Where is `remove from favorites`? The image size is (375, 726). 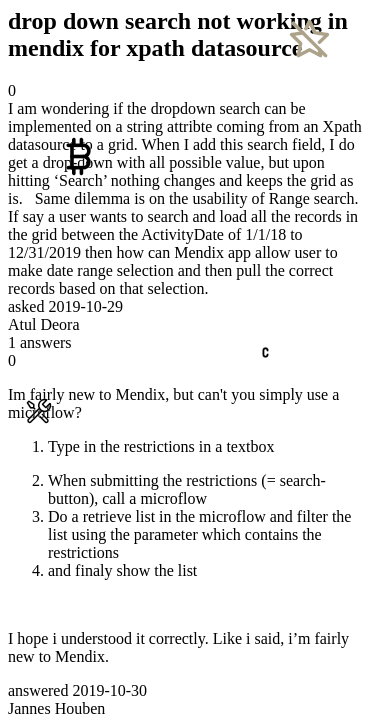
remove from favorites is located at coordinates (309, 39).